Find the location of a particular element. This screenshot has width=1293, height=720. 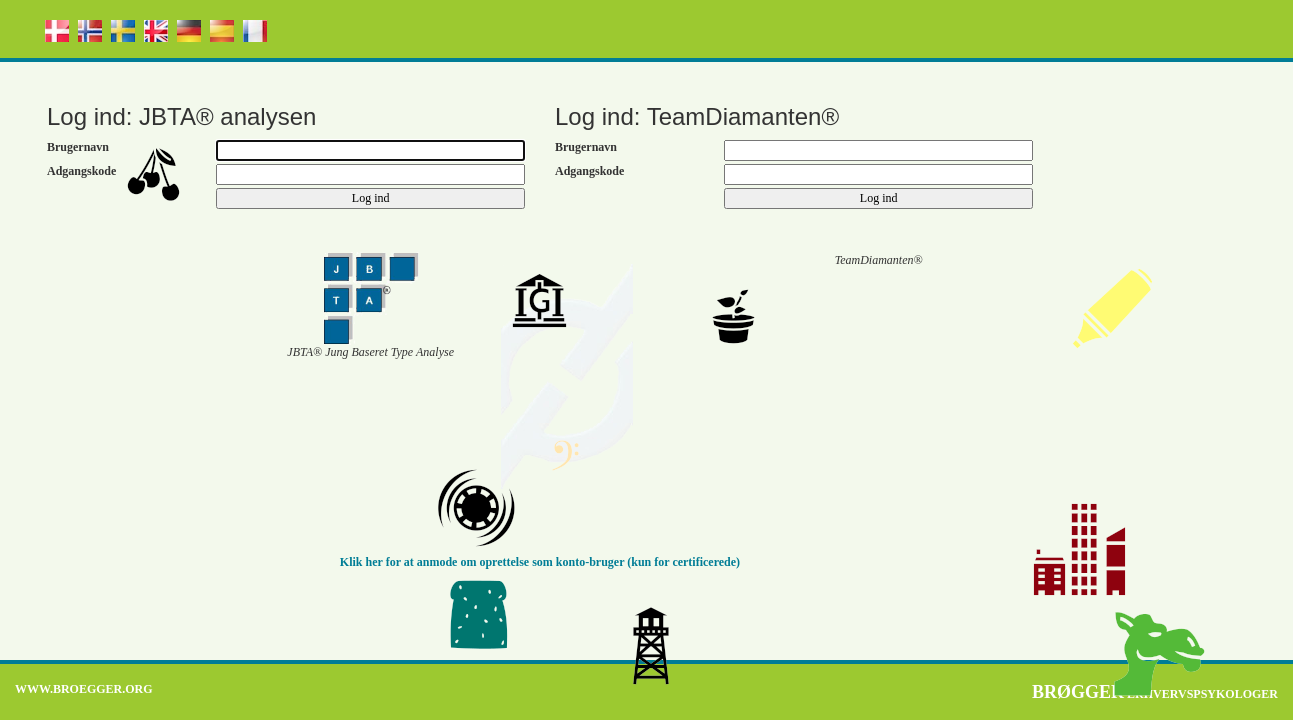

food or bakery category indicator is located at coordinates (479, 614).